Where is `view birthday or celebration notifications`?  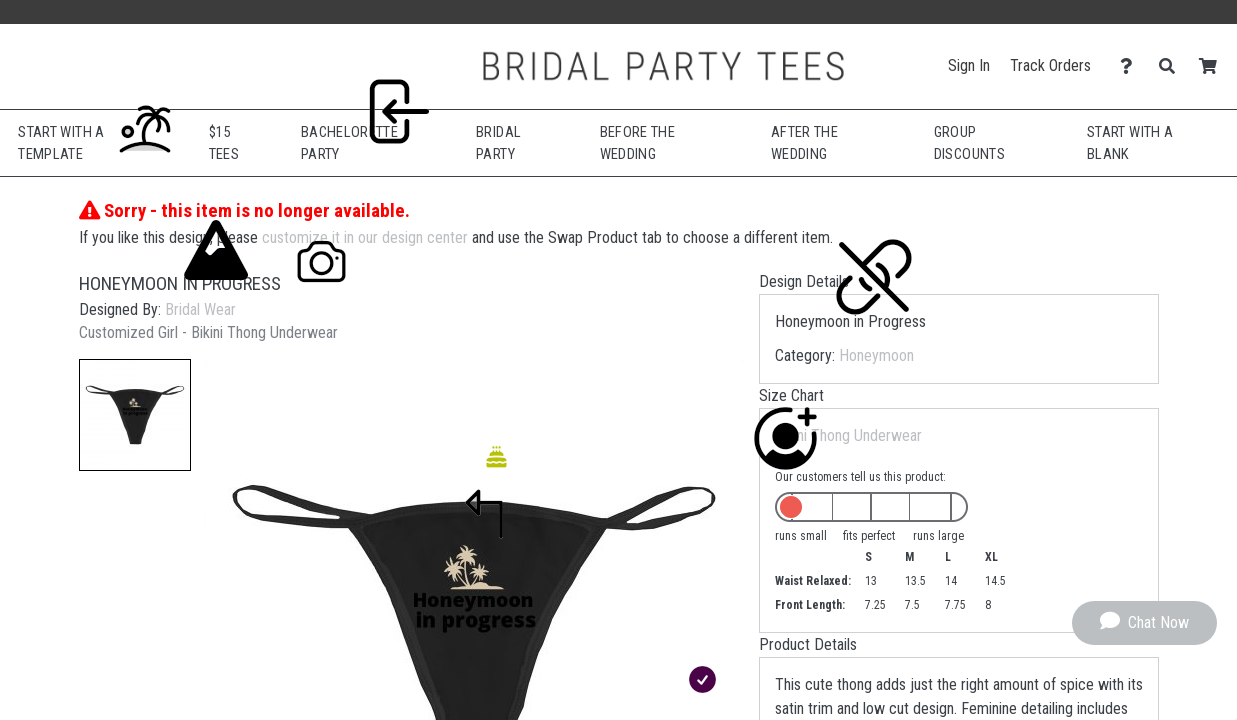 view birthday or celebration notifications is located at coordinates (496, 456).